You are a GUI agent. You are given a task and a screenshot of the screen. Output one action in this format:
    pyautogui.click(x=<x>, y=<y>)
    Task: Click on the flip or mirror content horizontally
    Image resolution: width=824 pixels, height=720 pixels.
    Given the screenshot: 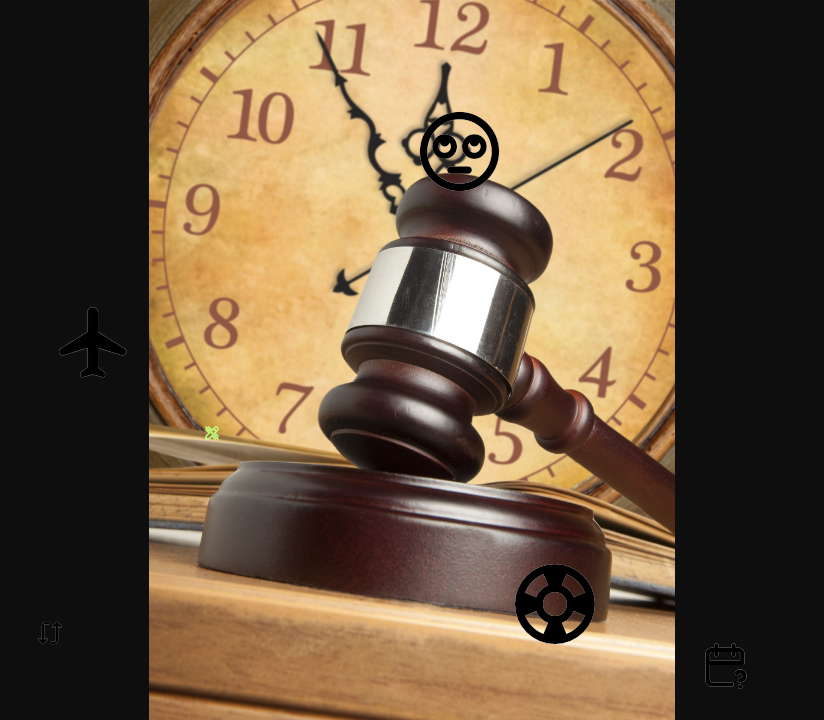 What is the action you would take?
    pyautogui.click(x=50, y=633)
    